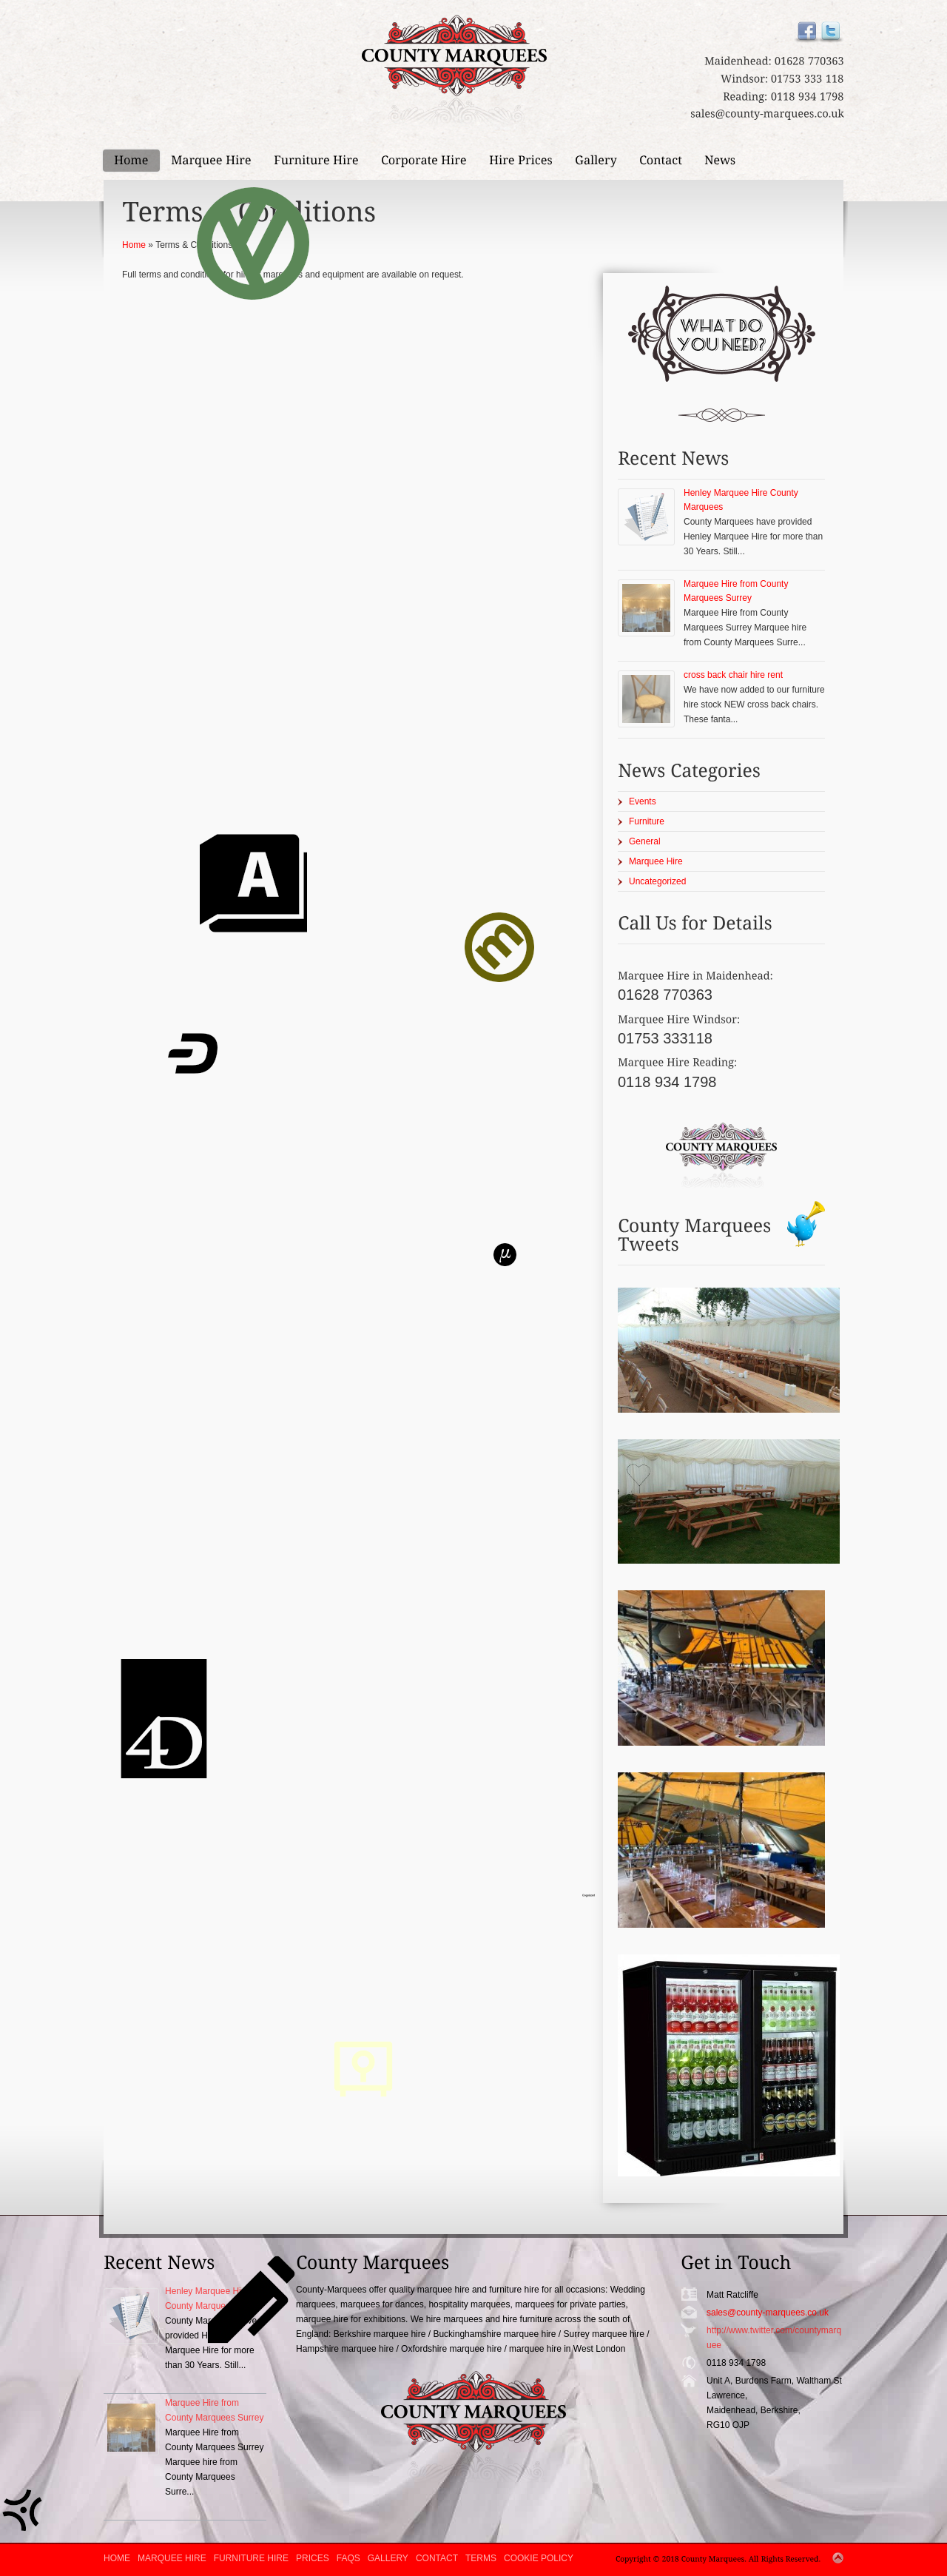  What do you see at coordinates (253, 883) in the screenshot?
I see `open AutoCAD application` at bounding box center [253, 883].